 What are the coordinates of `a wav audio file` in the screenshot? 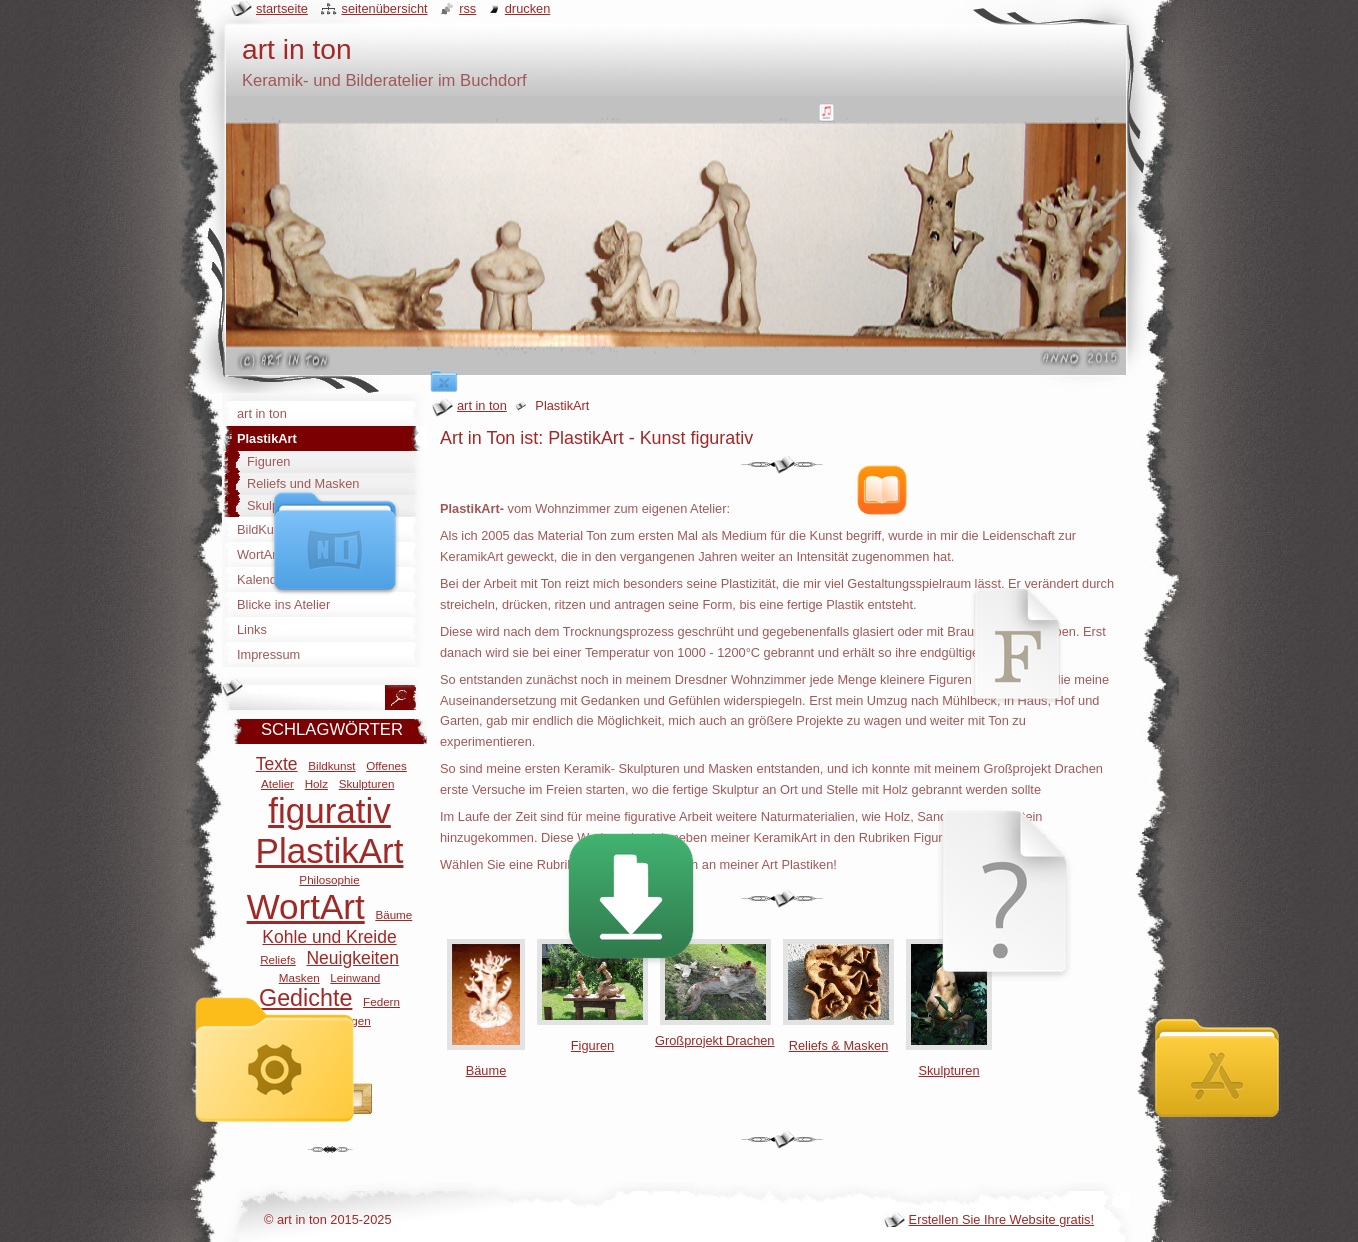 It's located at (826, 112).